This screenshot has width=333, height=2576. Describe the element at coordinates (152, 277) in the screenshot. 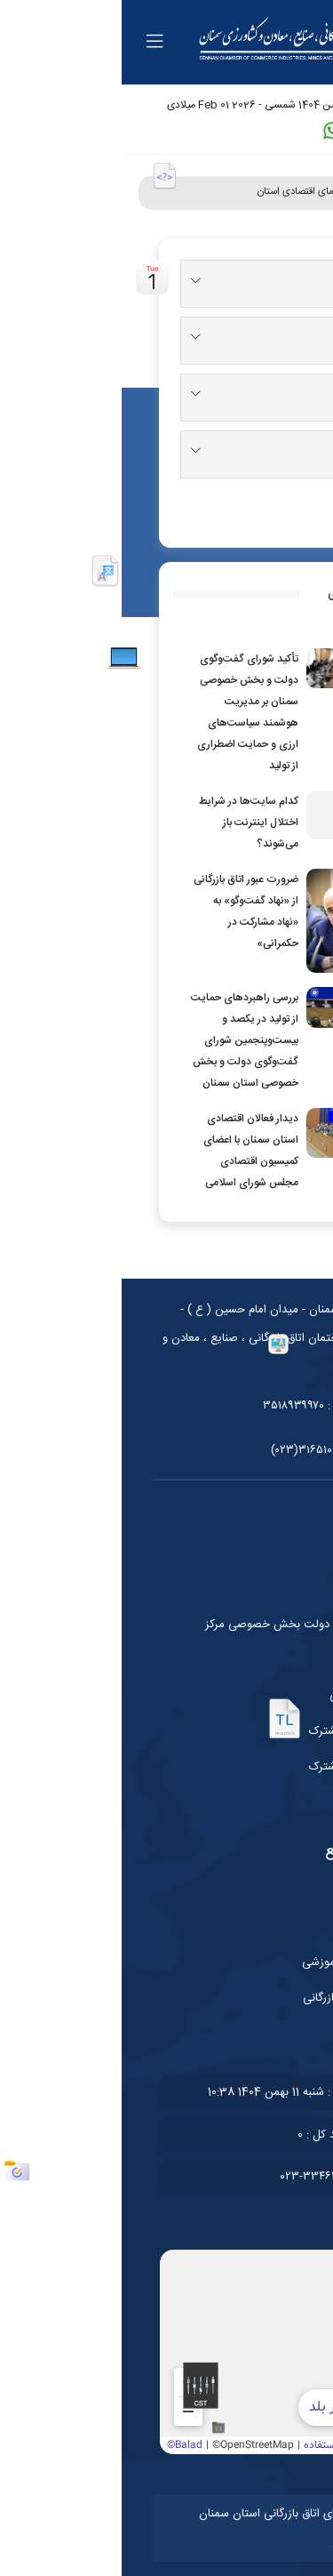

I see `open the calendar app` at that location.